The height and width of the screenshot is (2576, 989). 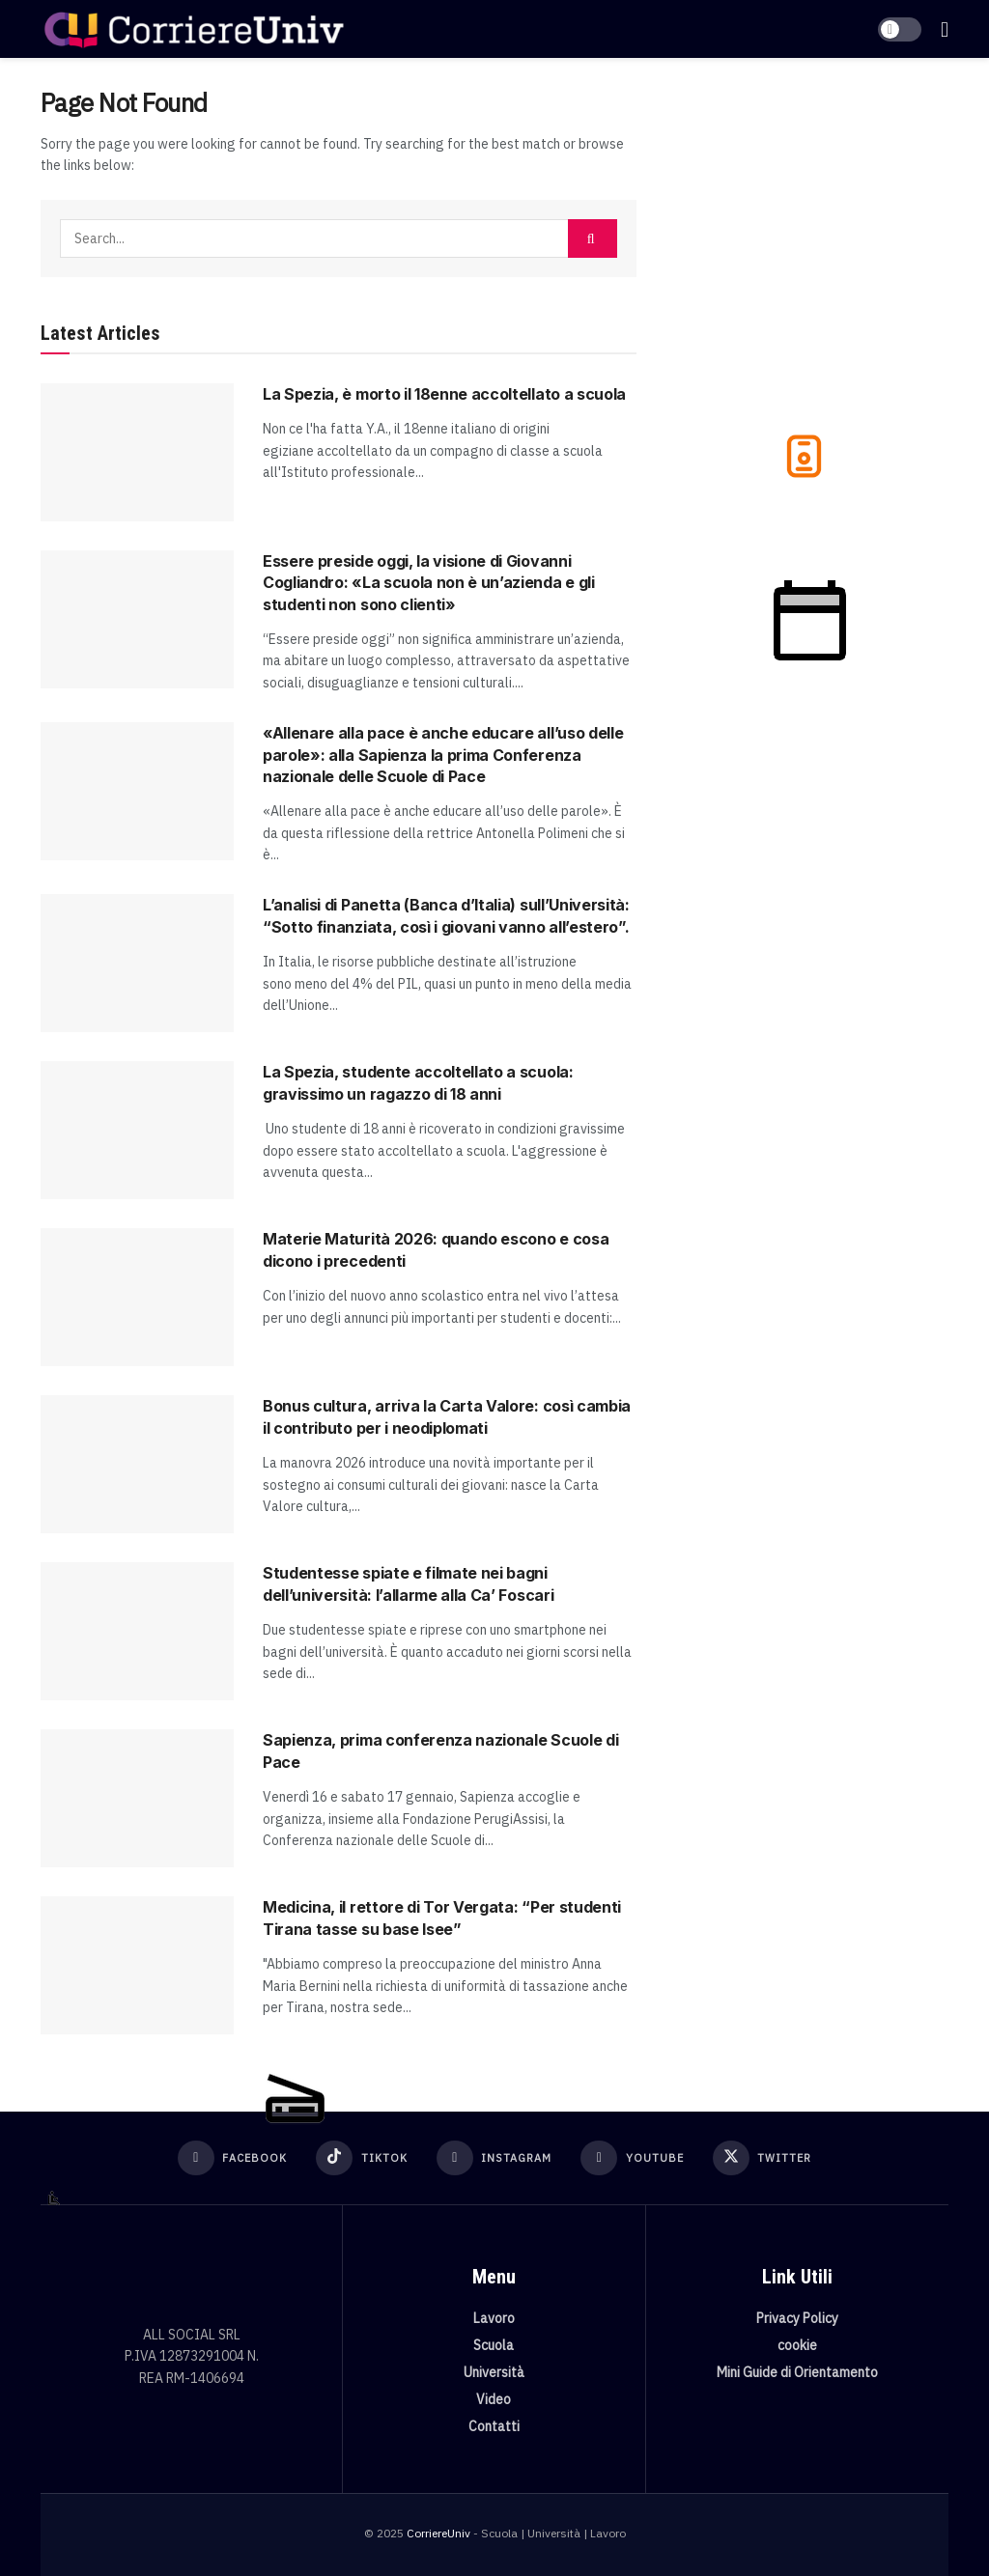 I want to click on indicates standard seat recline position, so click(x=54, y=2198).